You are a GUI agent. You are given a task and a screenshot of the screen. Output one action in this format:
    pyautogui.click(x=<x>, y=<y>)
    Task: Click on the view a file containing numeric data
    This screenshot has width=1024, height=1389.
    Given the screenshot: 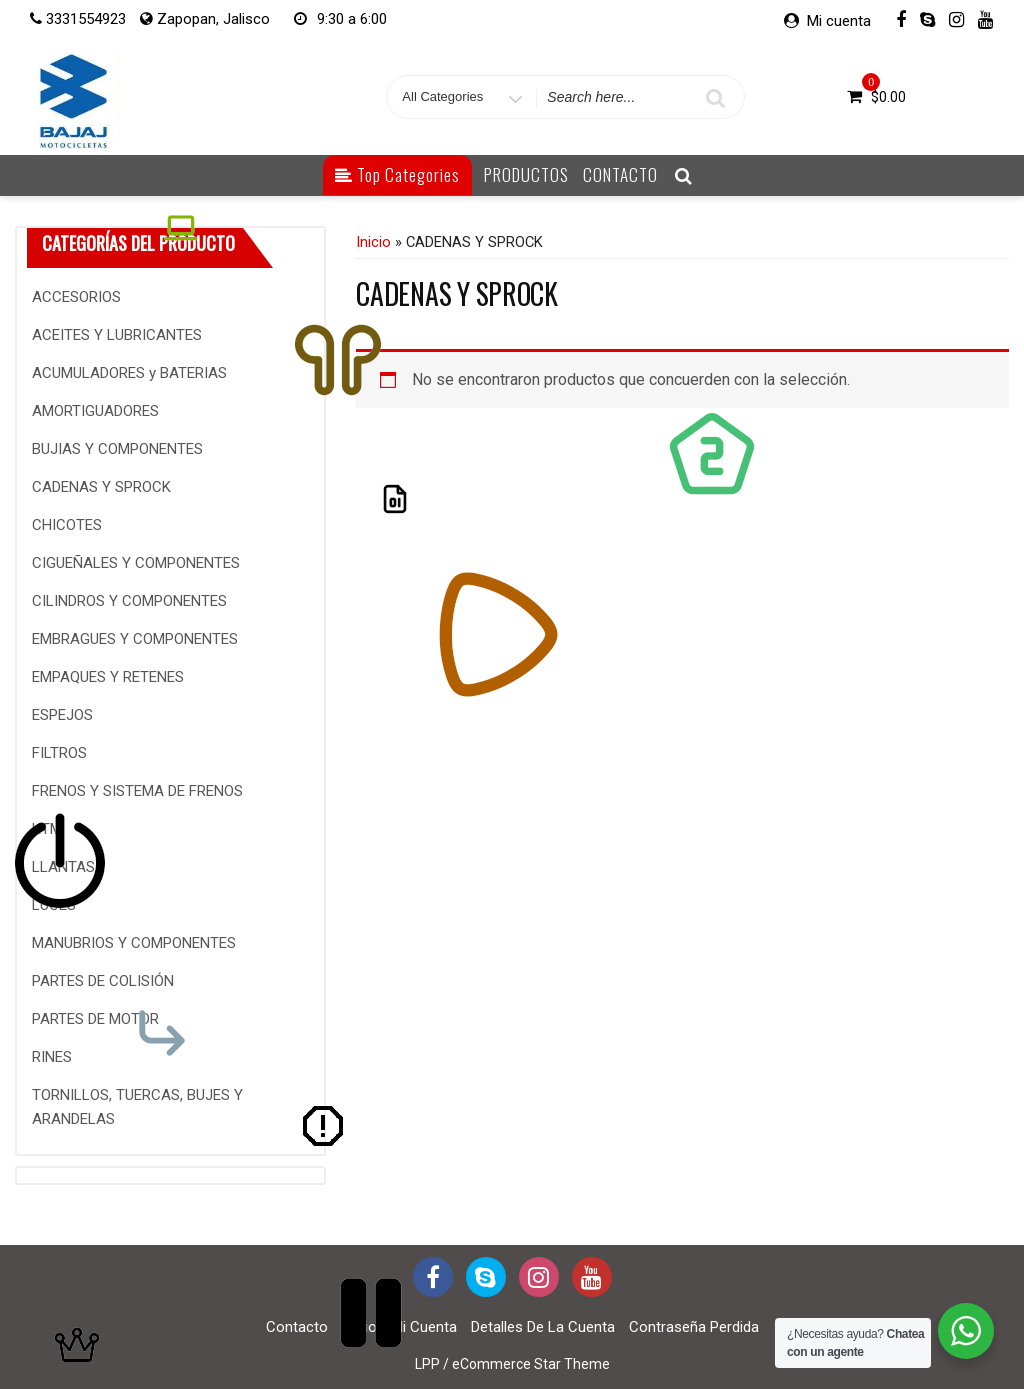 What is the action you would take?
    pyautogui.click(x=395, y=499)
    